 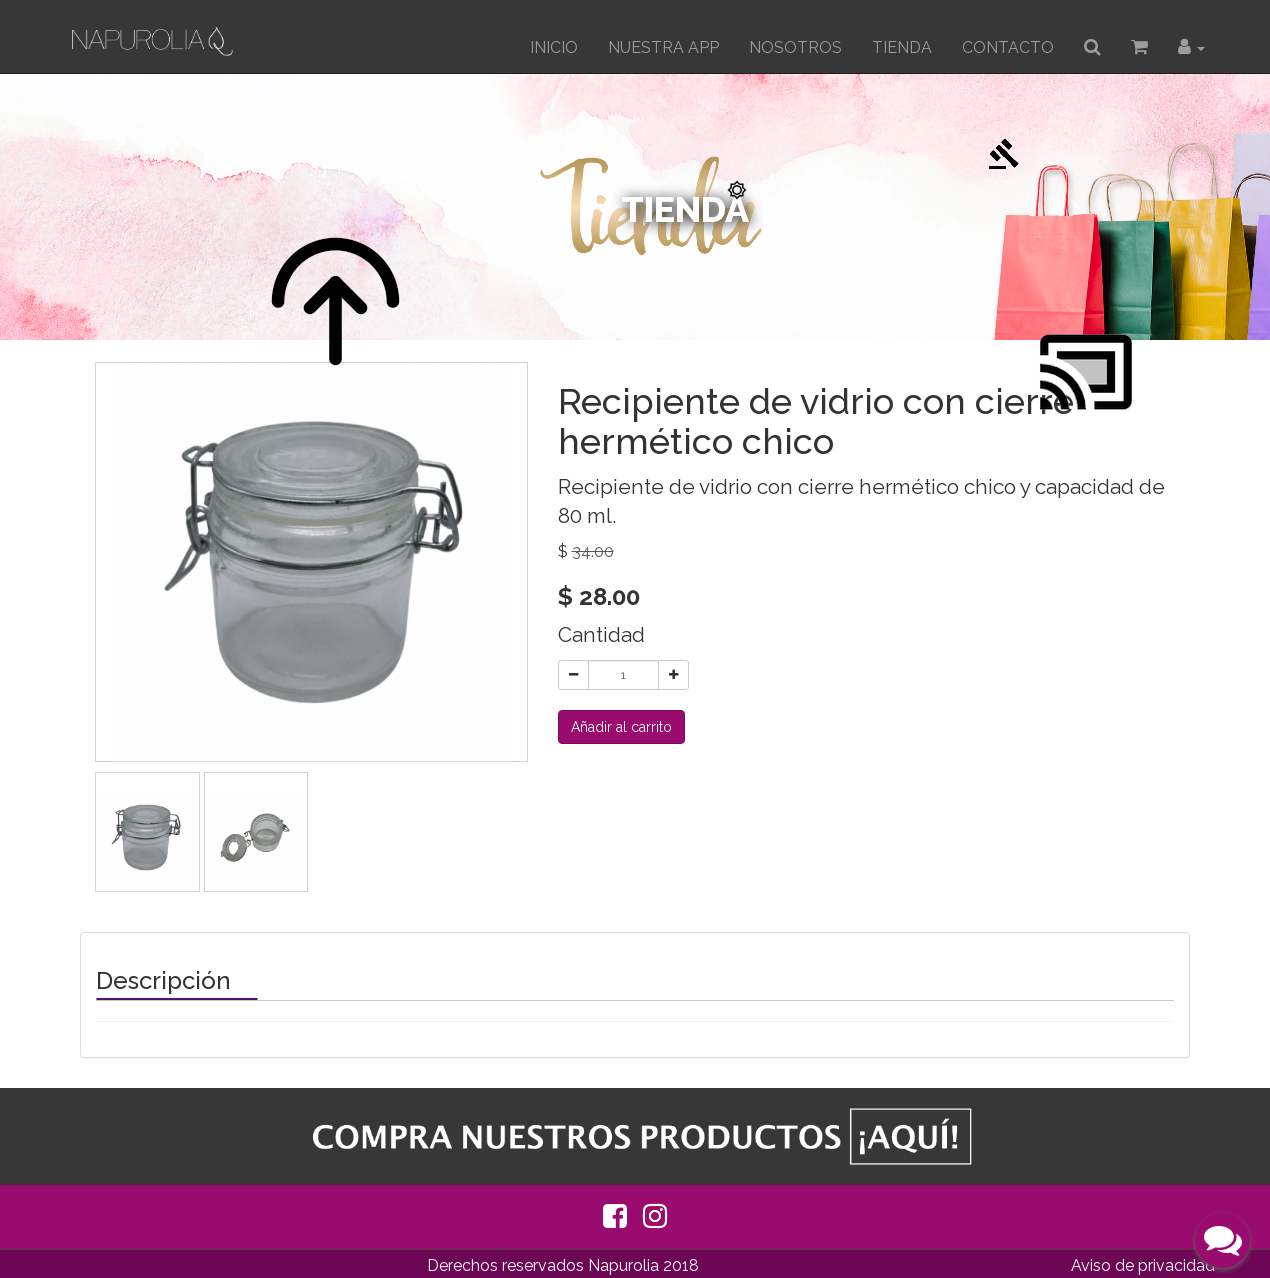 I want to click on adjust screen brightness to a lower level, so click(x=737, y=190).